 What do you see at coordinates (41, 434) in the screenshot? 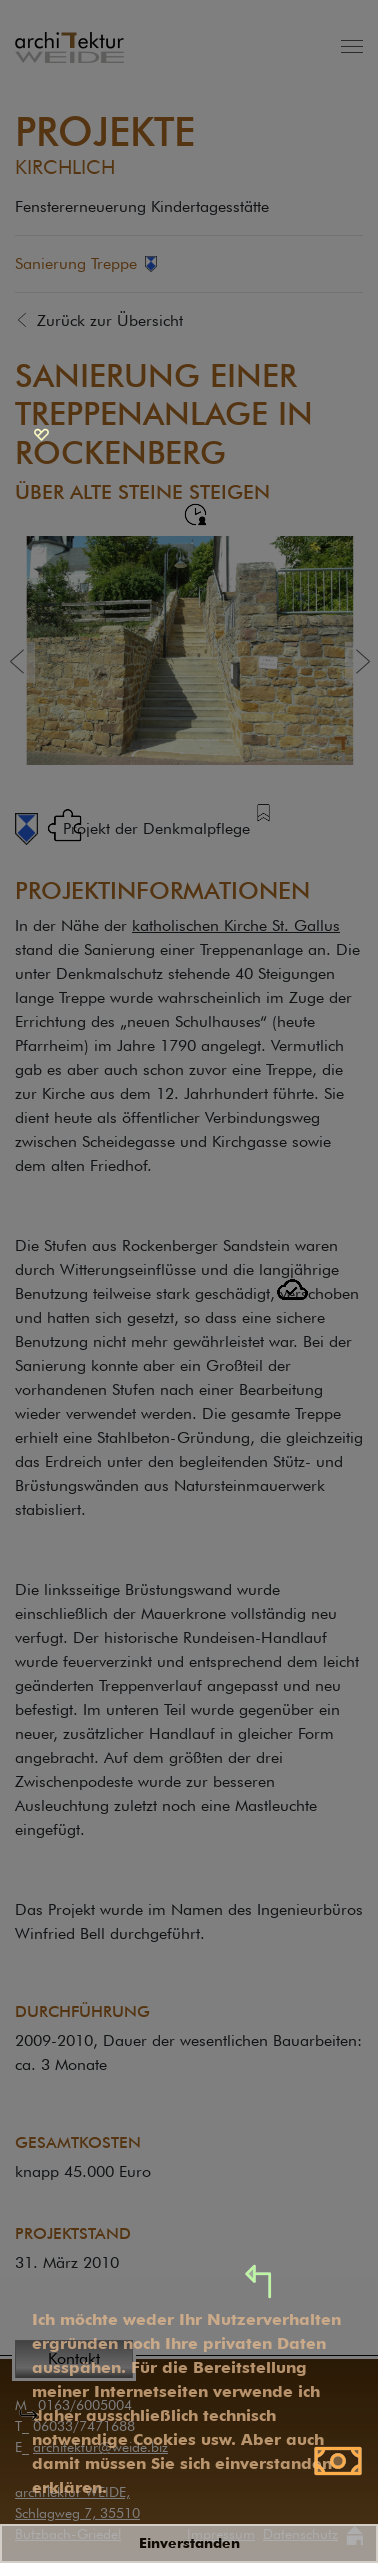
I see `open Google Fit app` at bounding box center [41, 434].